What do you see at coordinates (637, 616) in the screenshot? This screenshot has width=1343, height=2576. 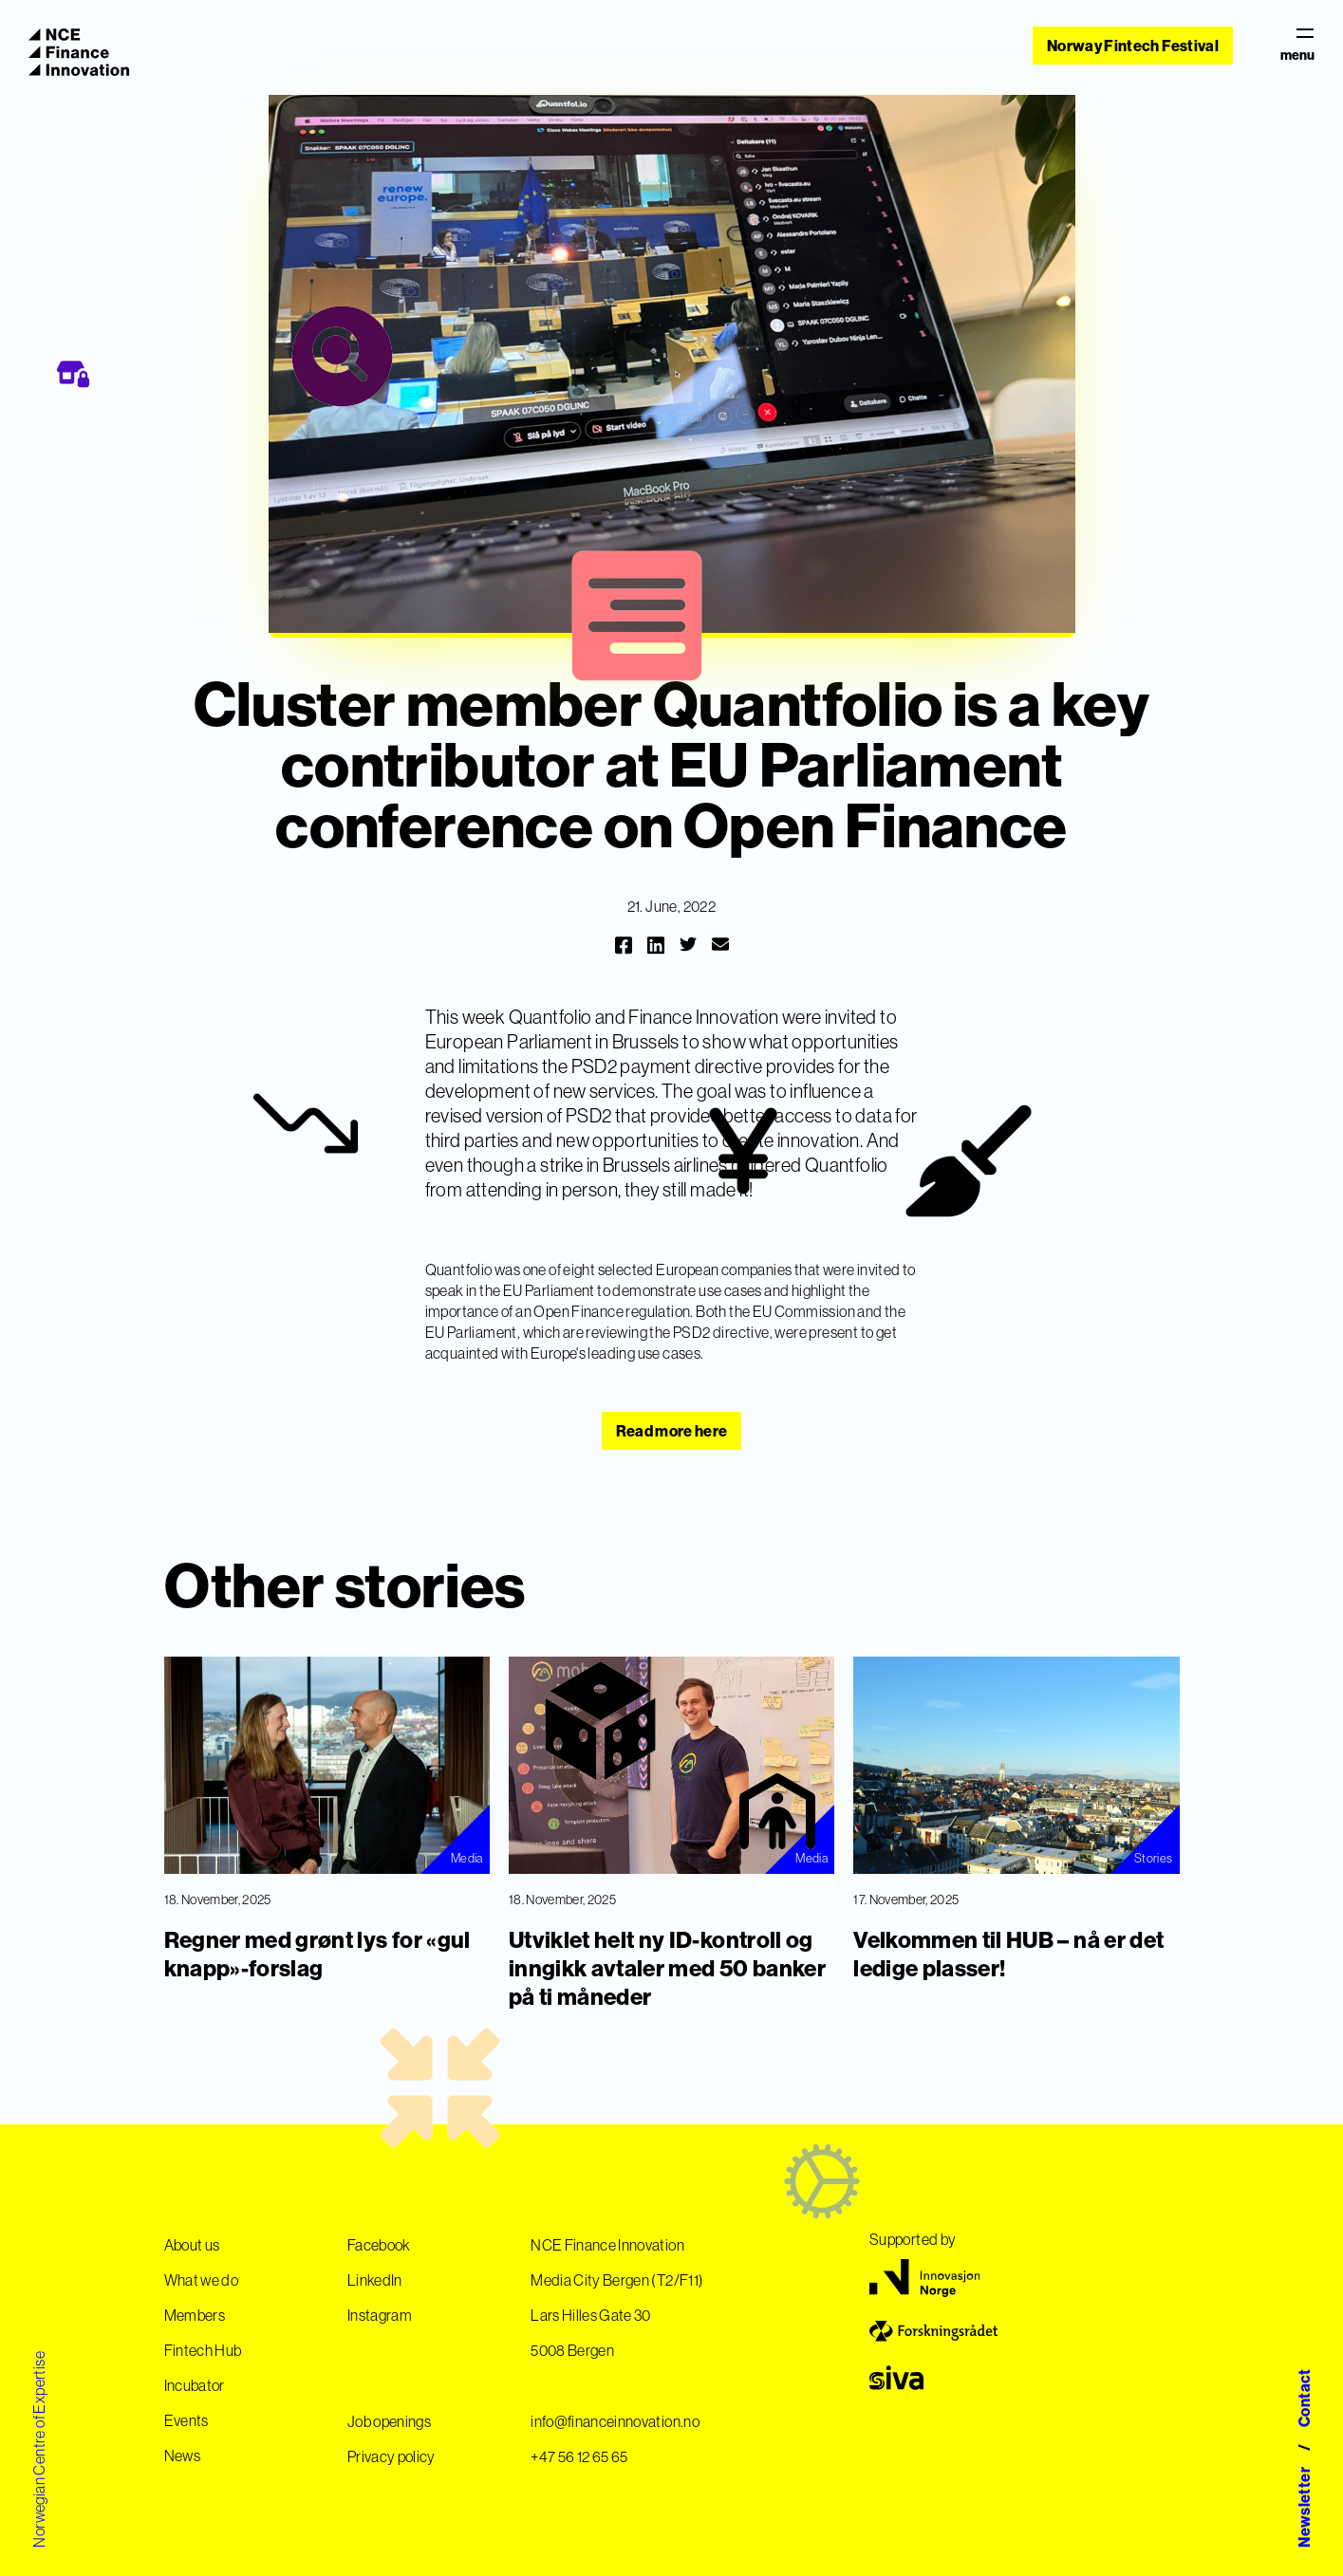 I see `align text to the right` at bounding box center [637, 616].